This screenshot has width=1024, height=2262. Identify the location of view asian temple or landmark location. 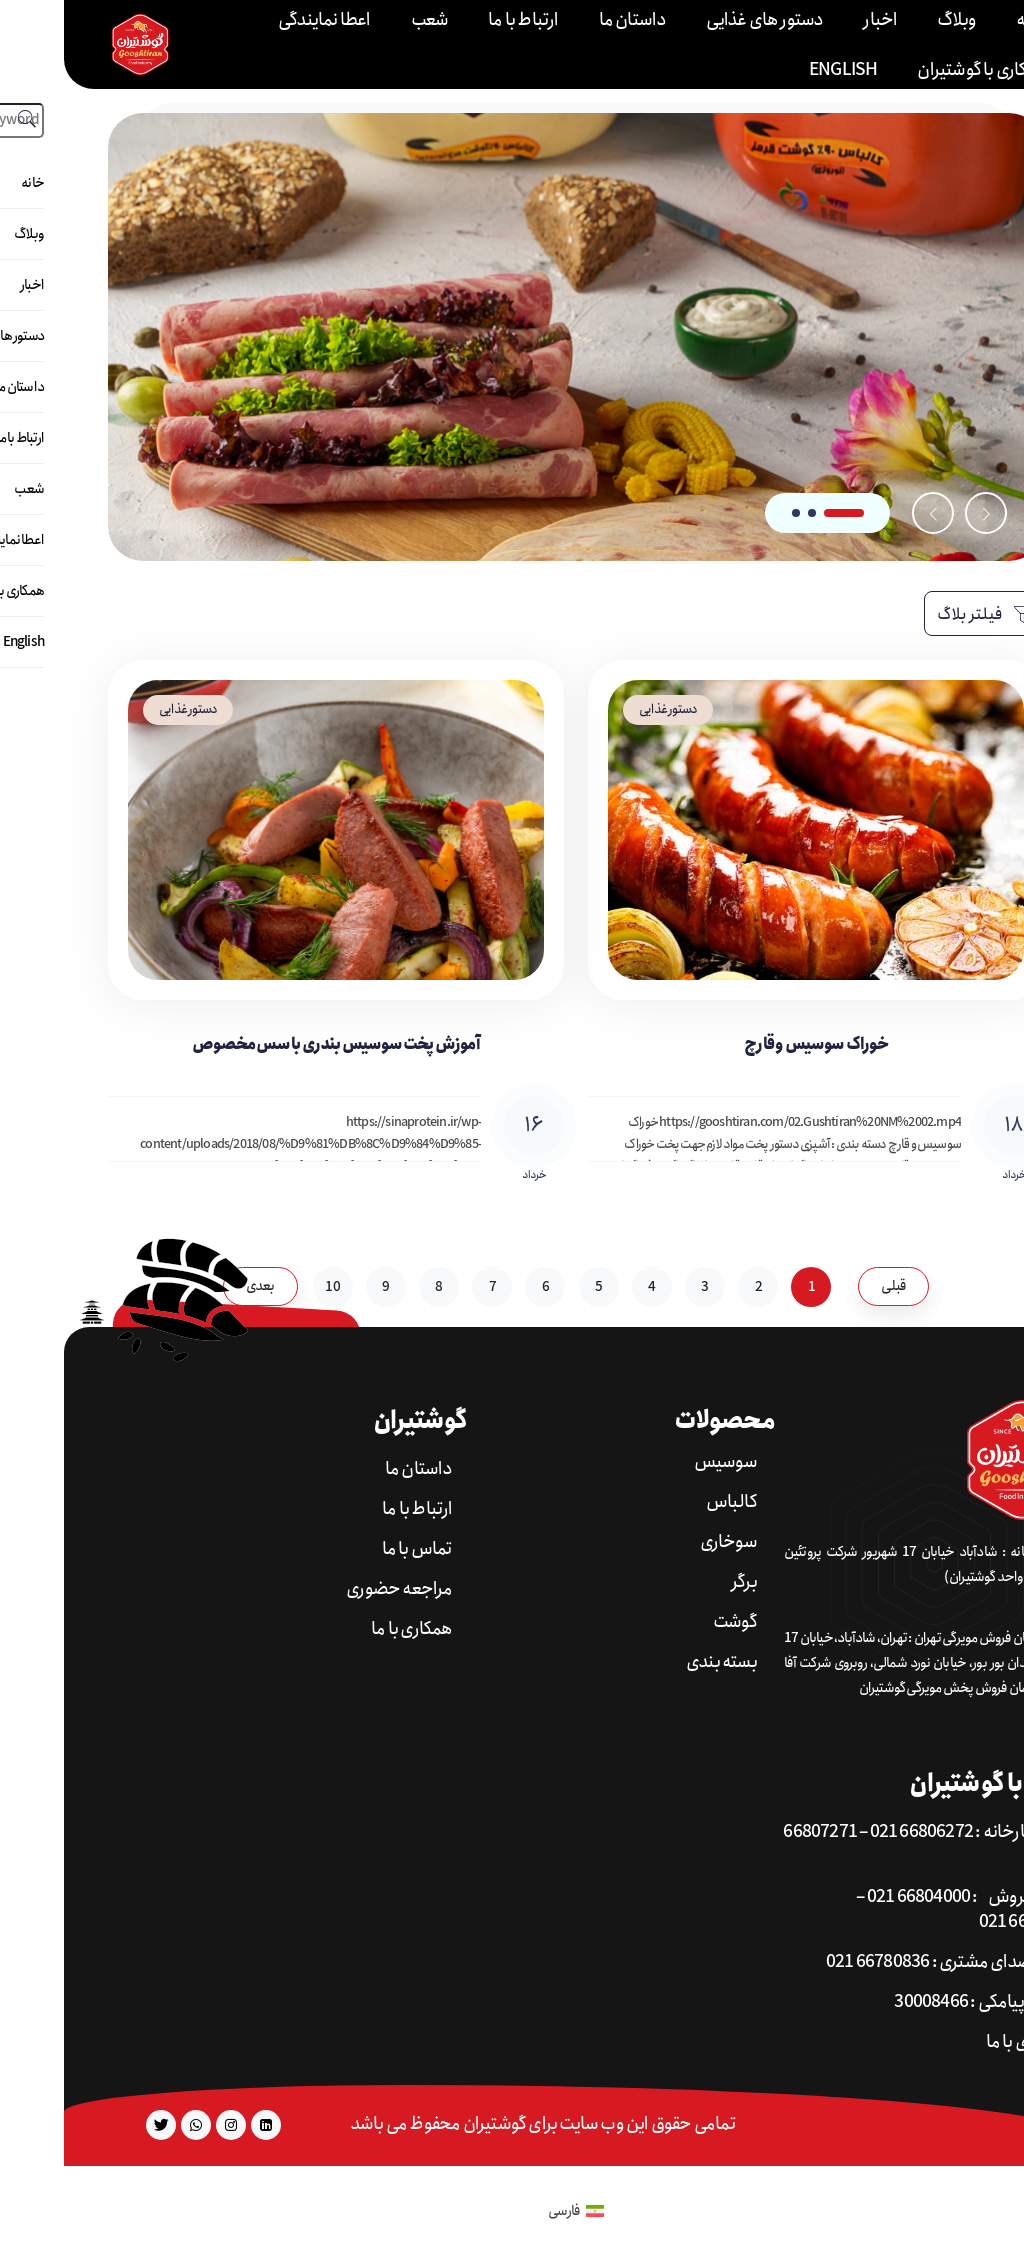
(92, 1312).